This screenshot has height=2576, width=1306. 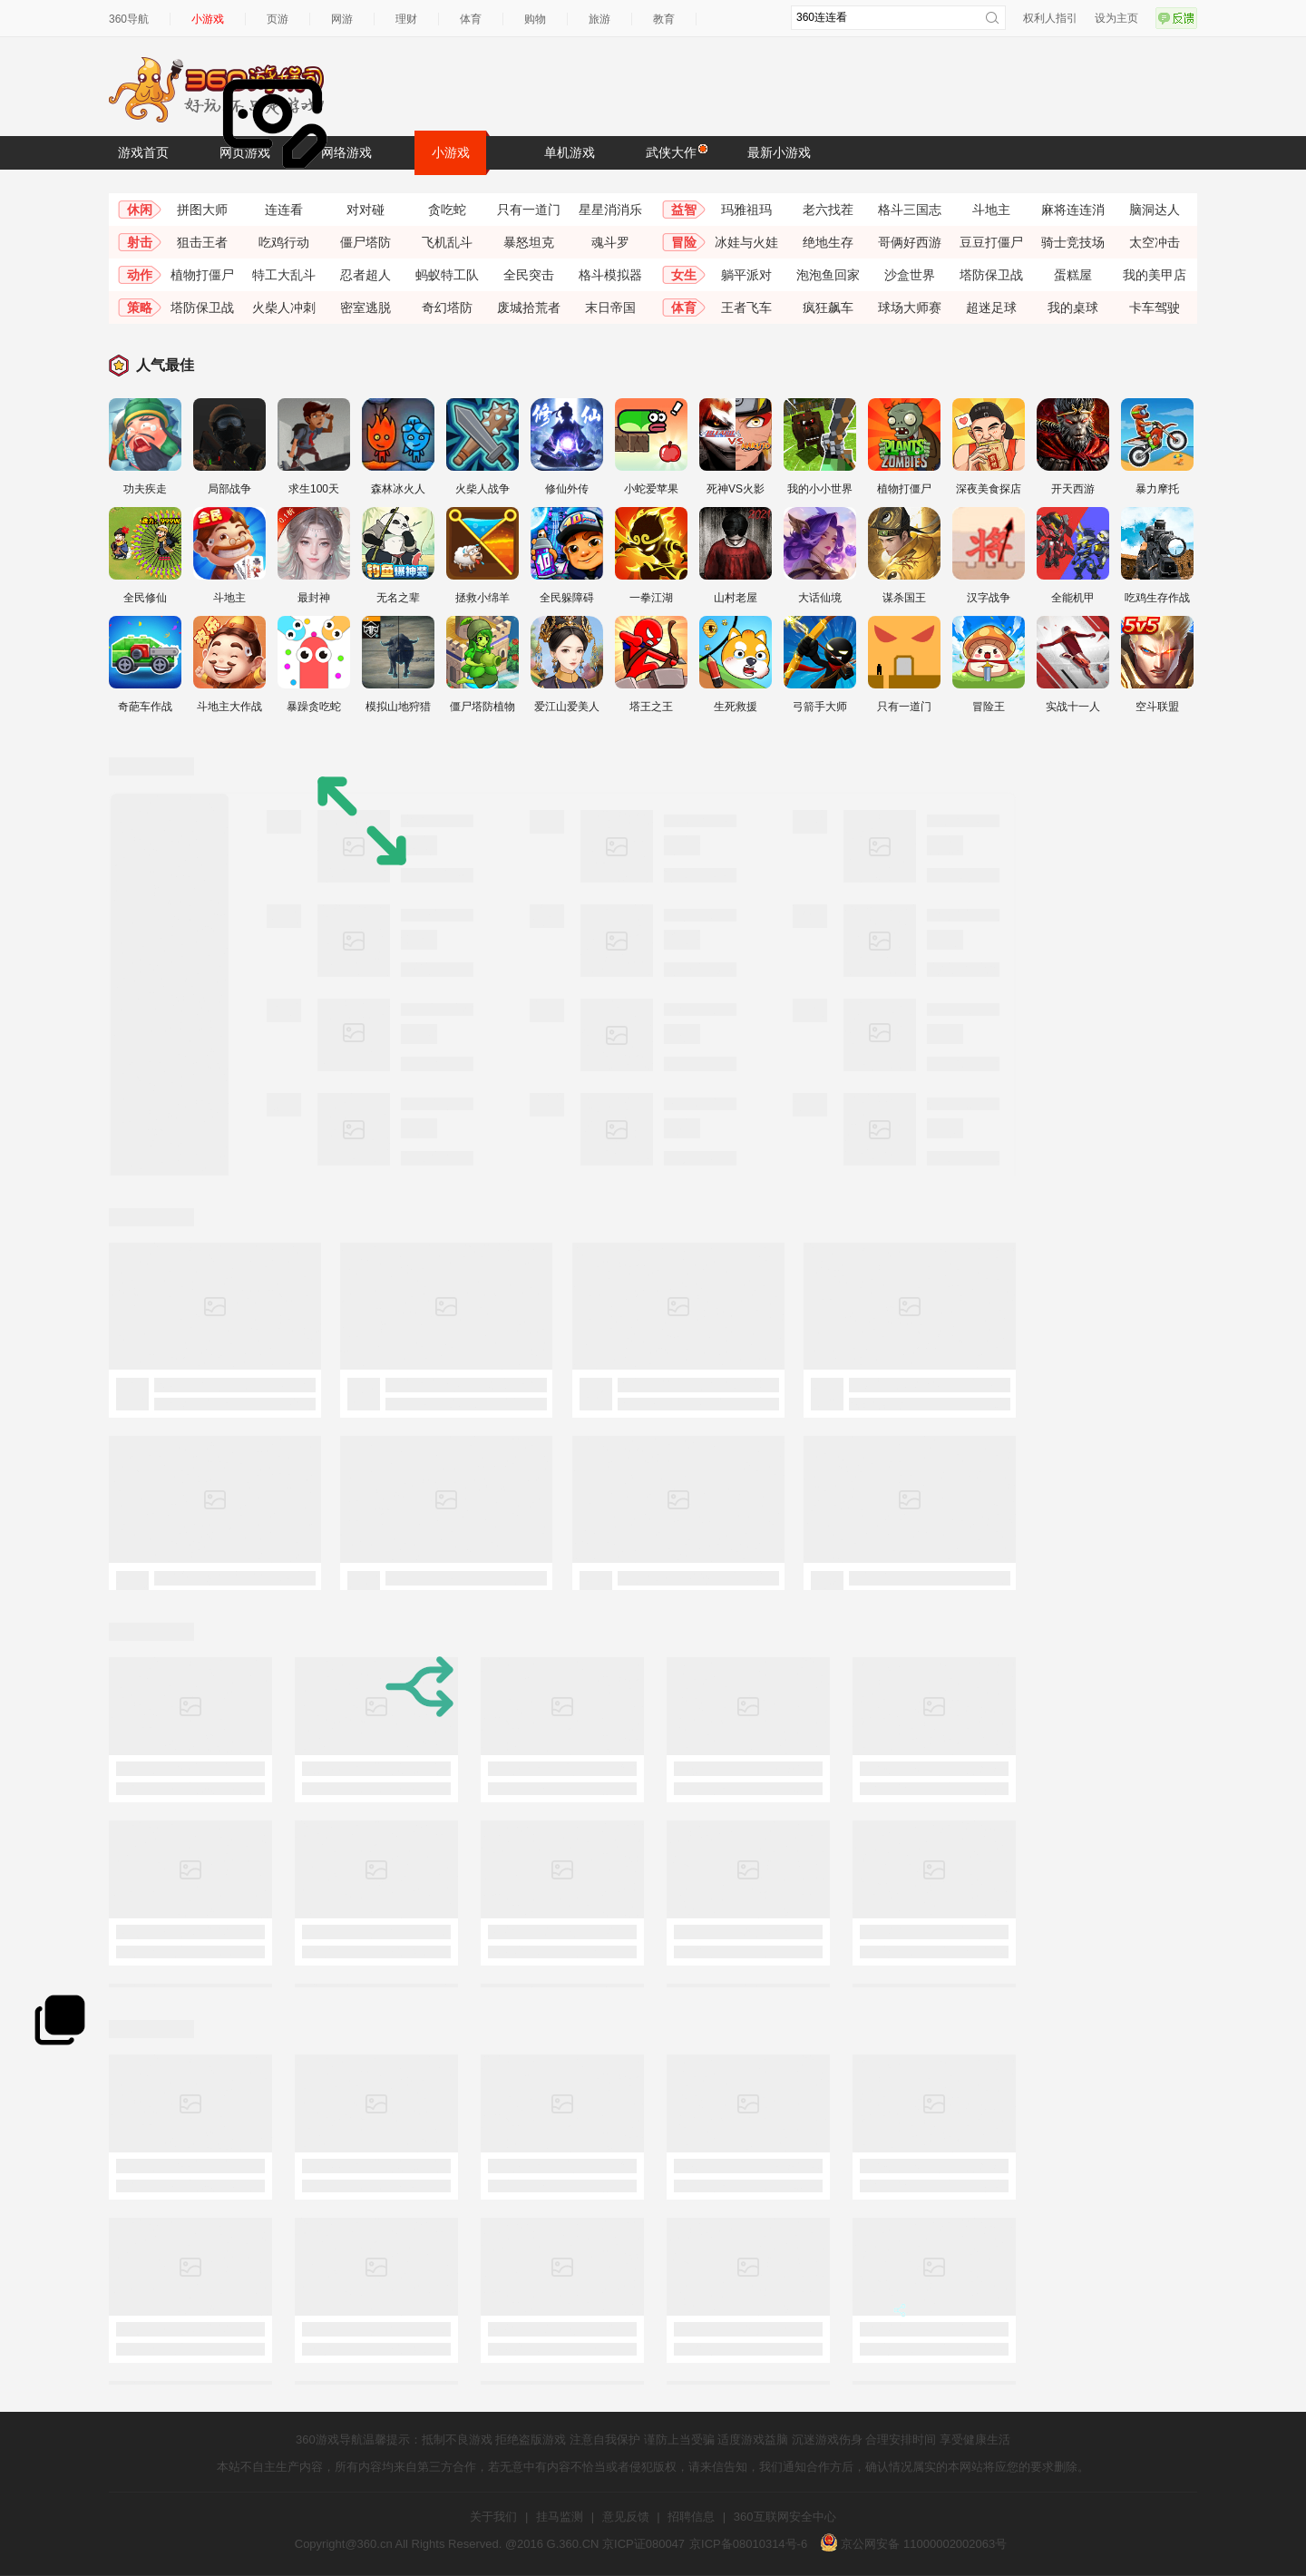 What do you see at coordinates (60, 2020) in the screenshot?
I see `view multiple items or collections` at bounding box center [60, 2020].